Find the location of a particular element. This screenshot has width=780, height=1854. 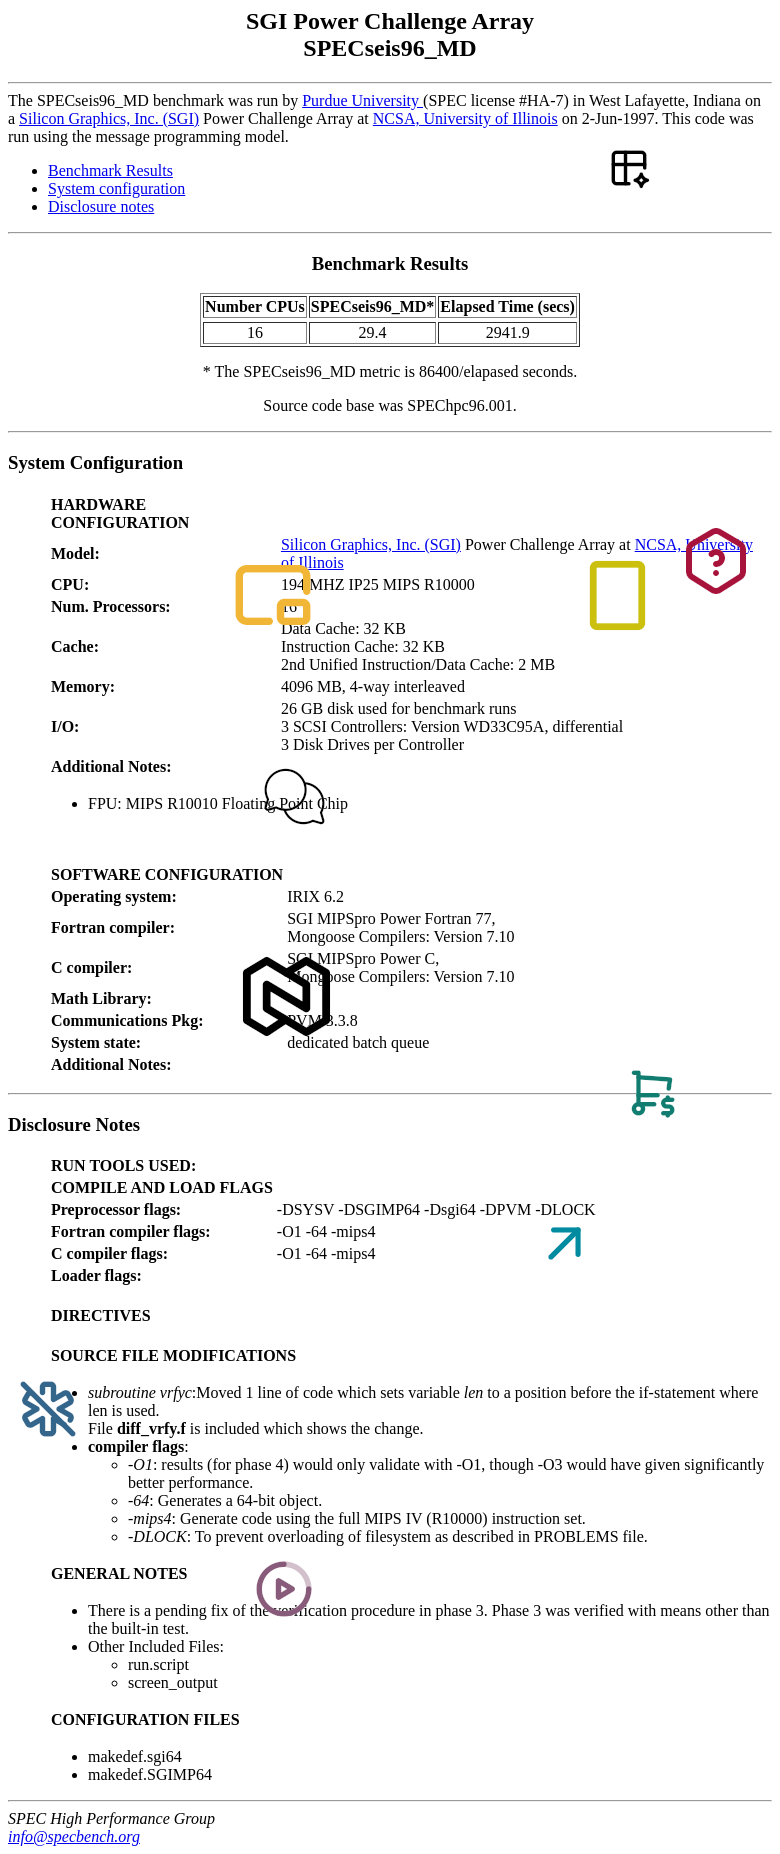

switch to single column layout is located at coordinates (617, 595).